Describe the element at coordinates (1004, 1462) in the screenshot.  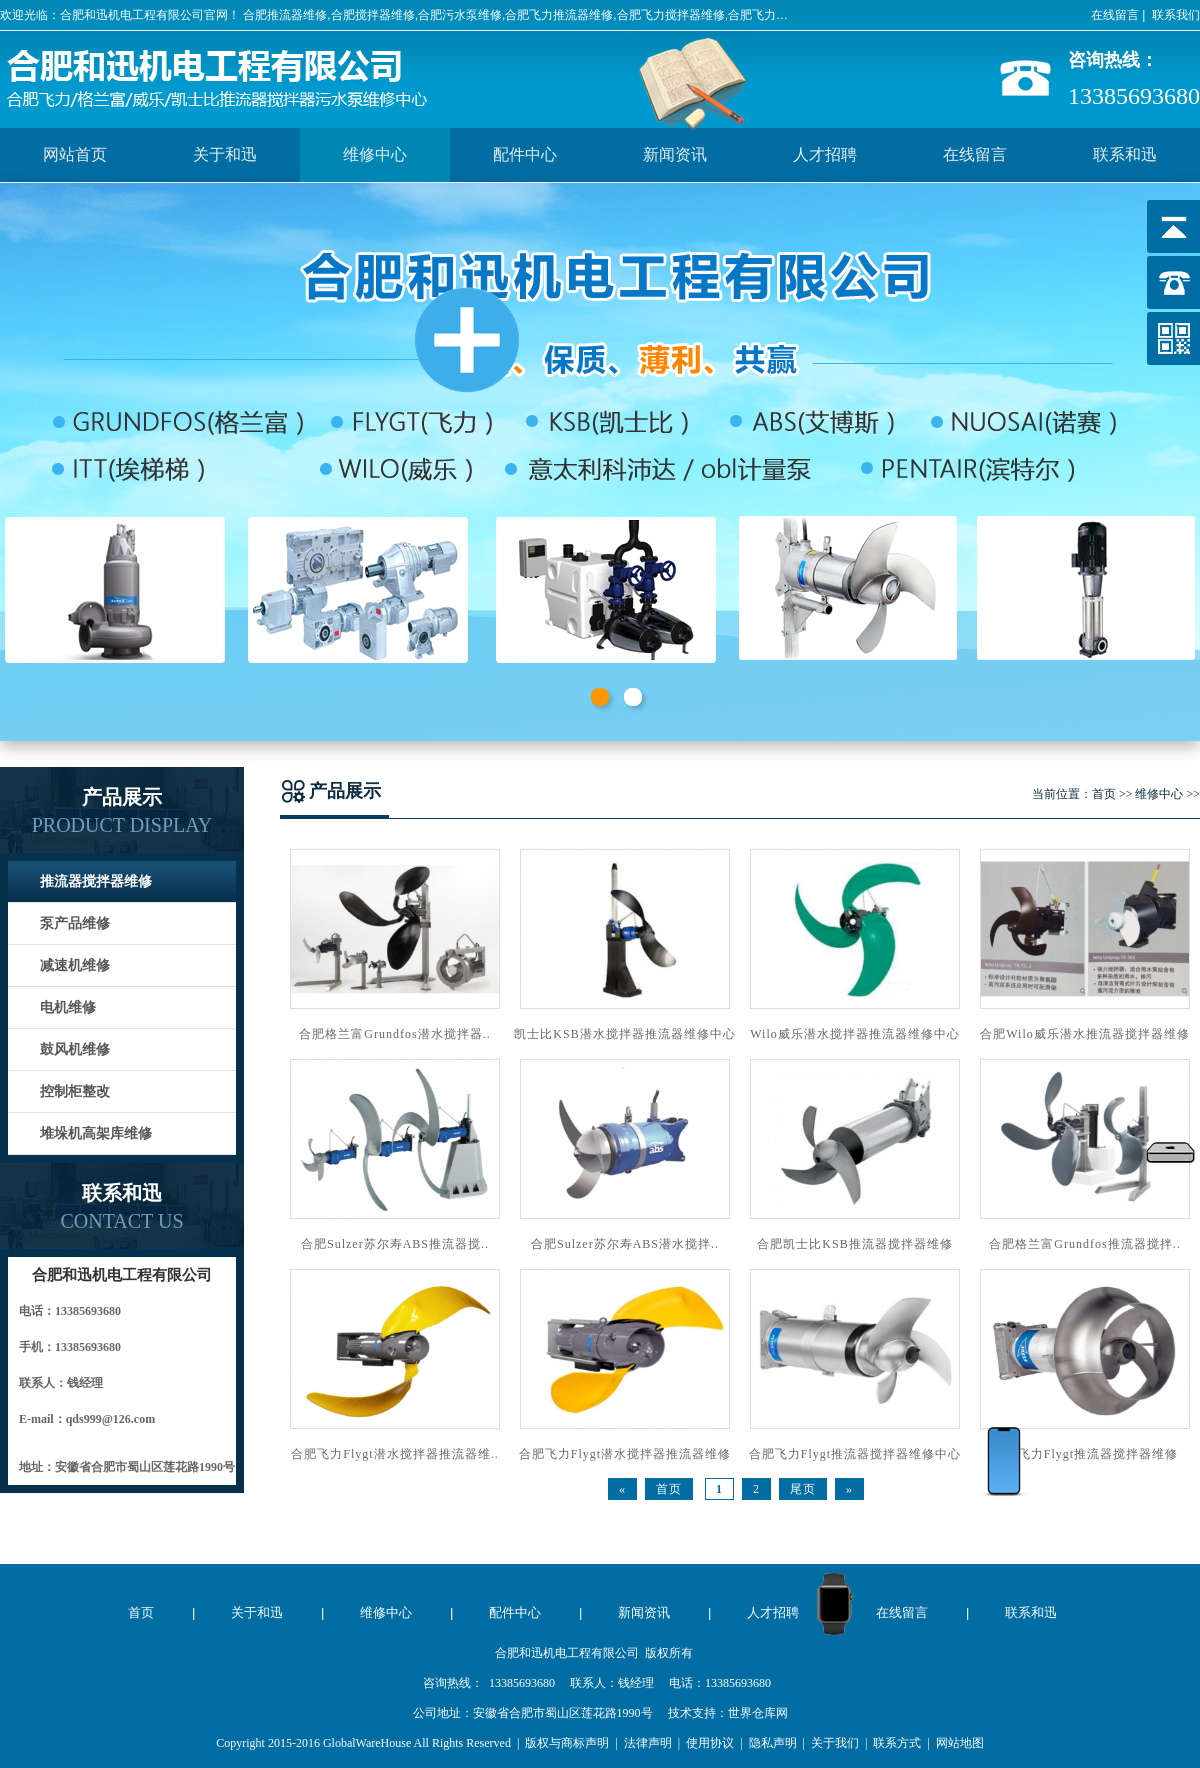
I see `iPhone 13 Pro device icon` at that location.